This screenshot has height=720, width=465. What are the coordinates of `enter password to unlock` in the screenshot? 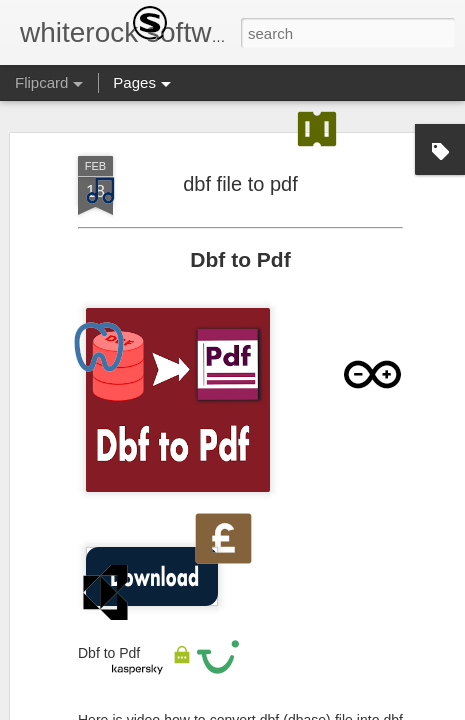 It's located at (182, 655).